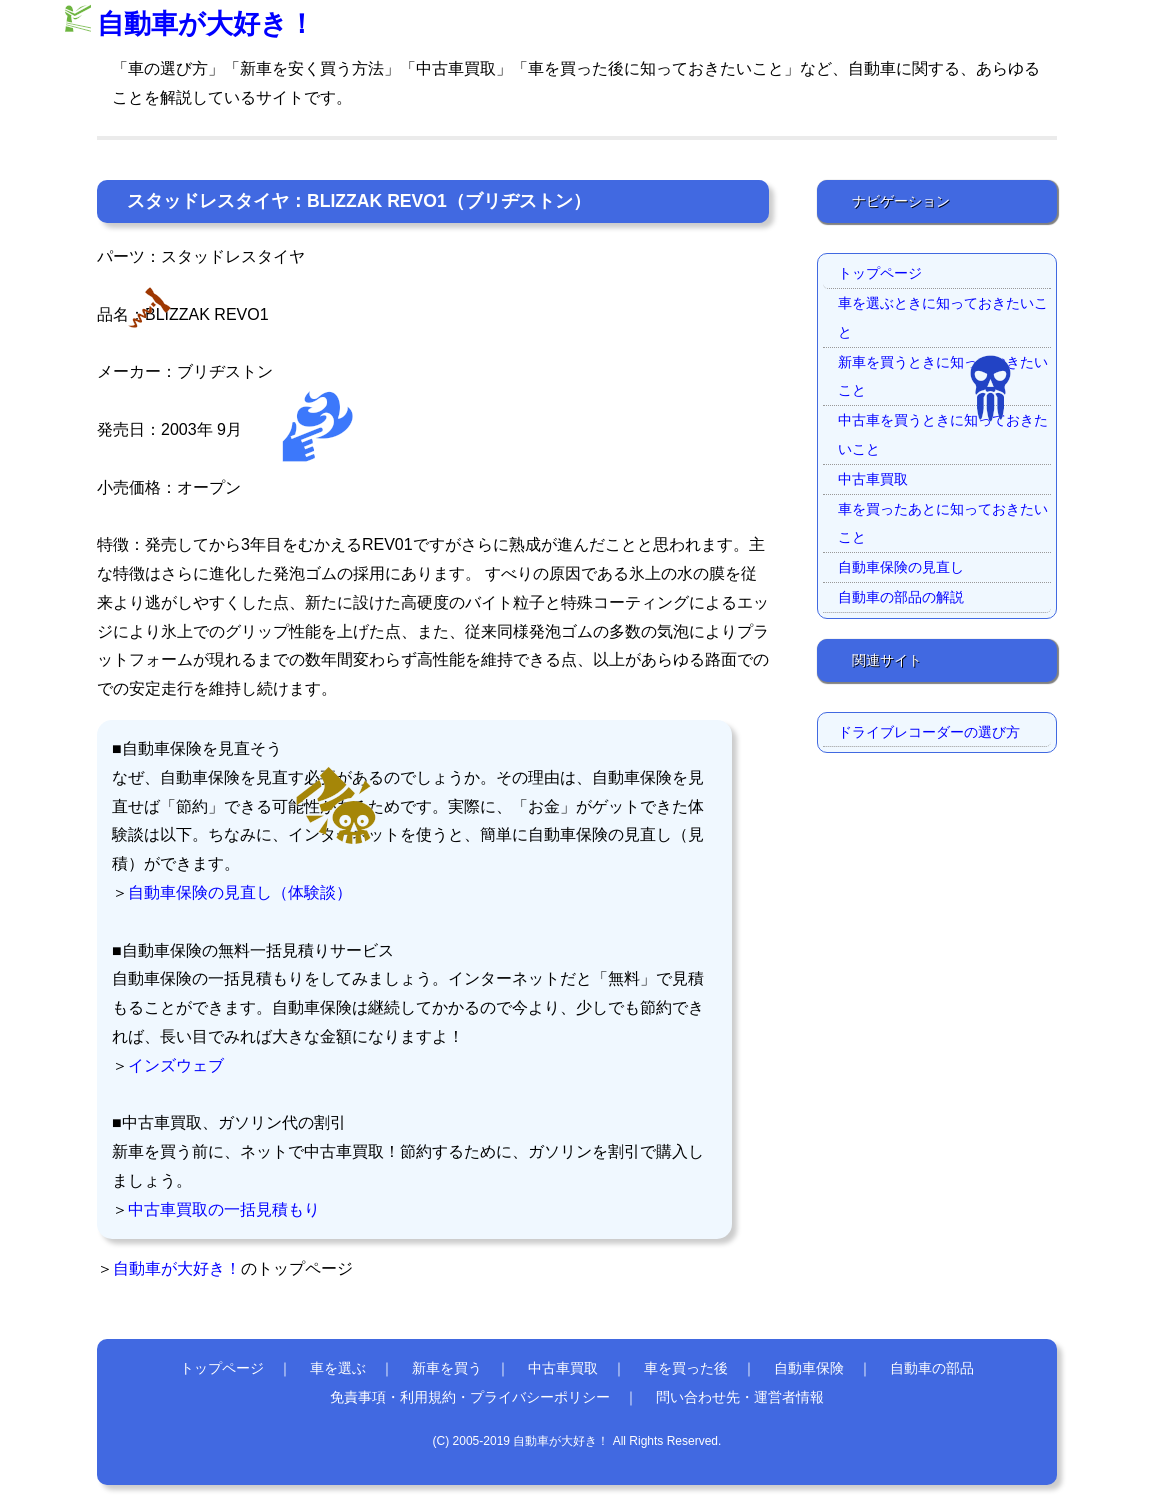 The image size is (1154, 1495). What do you see at coordinates (317, 426) in the screenshot?
I see `indicates a "hot" or trending item` at bounding box center [317, 426].